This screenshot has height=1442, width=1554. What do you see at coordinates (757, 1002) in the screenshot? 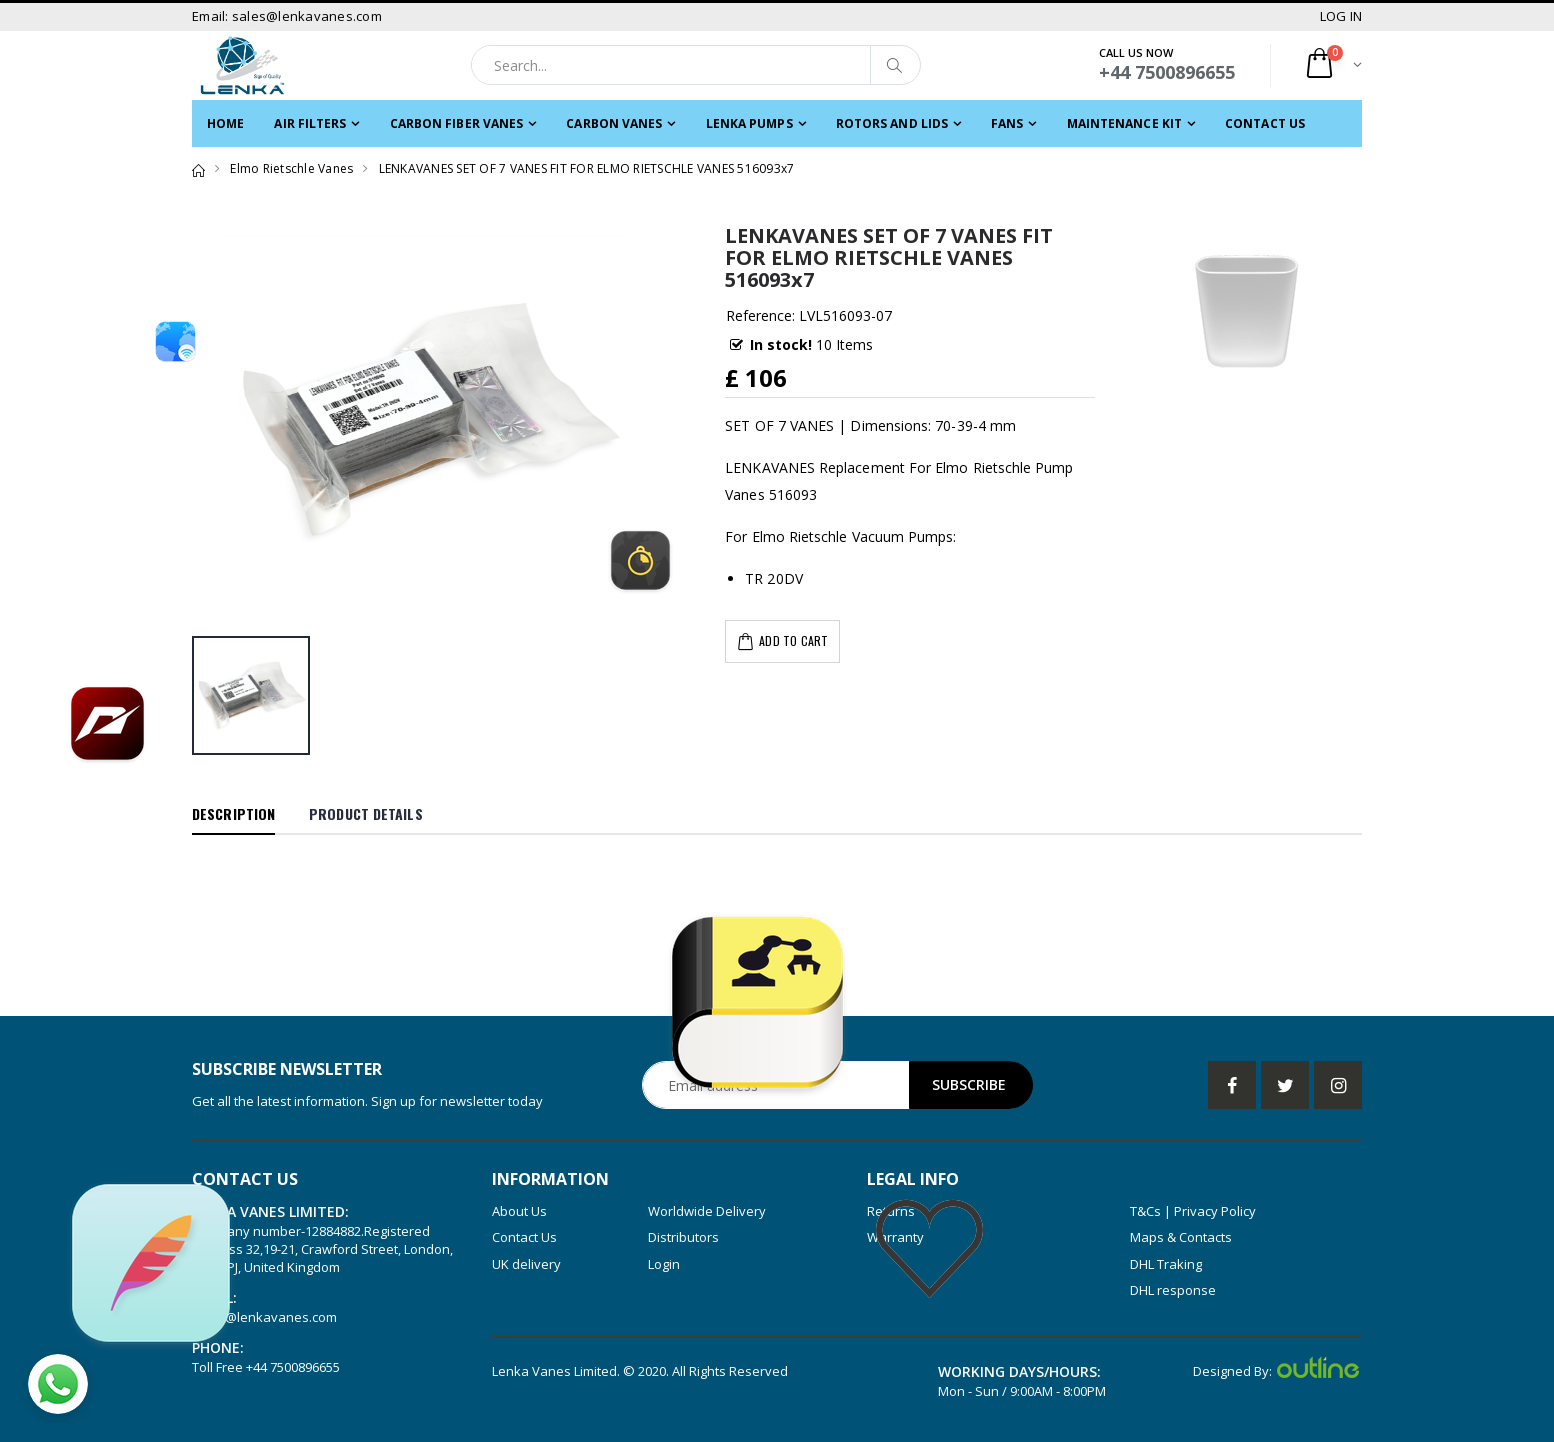
I see `open the manuals app` at bounding box center [757, 1002].